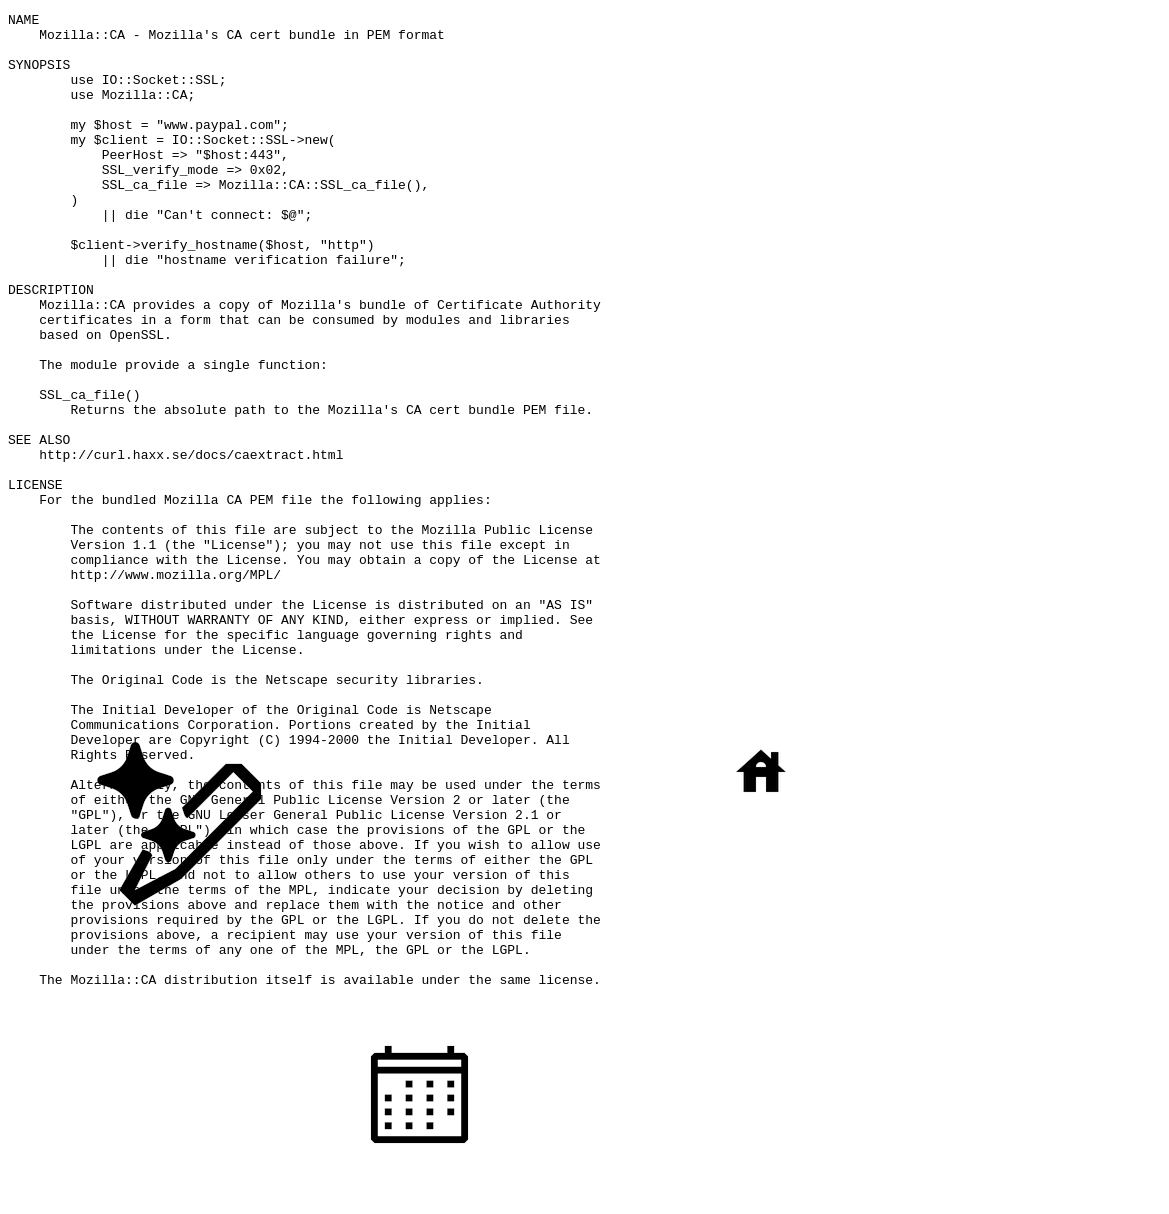  What do you see at coordinates (761, 772) in the screenshot?
I see `go to home screen` at bounding box center [761, 772].